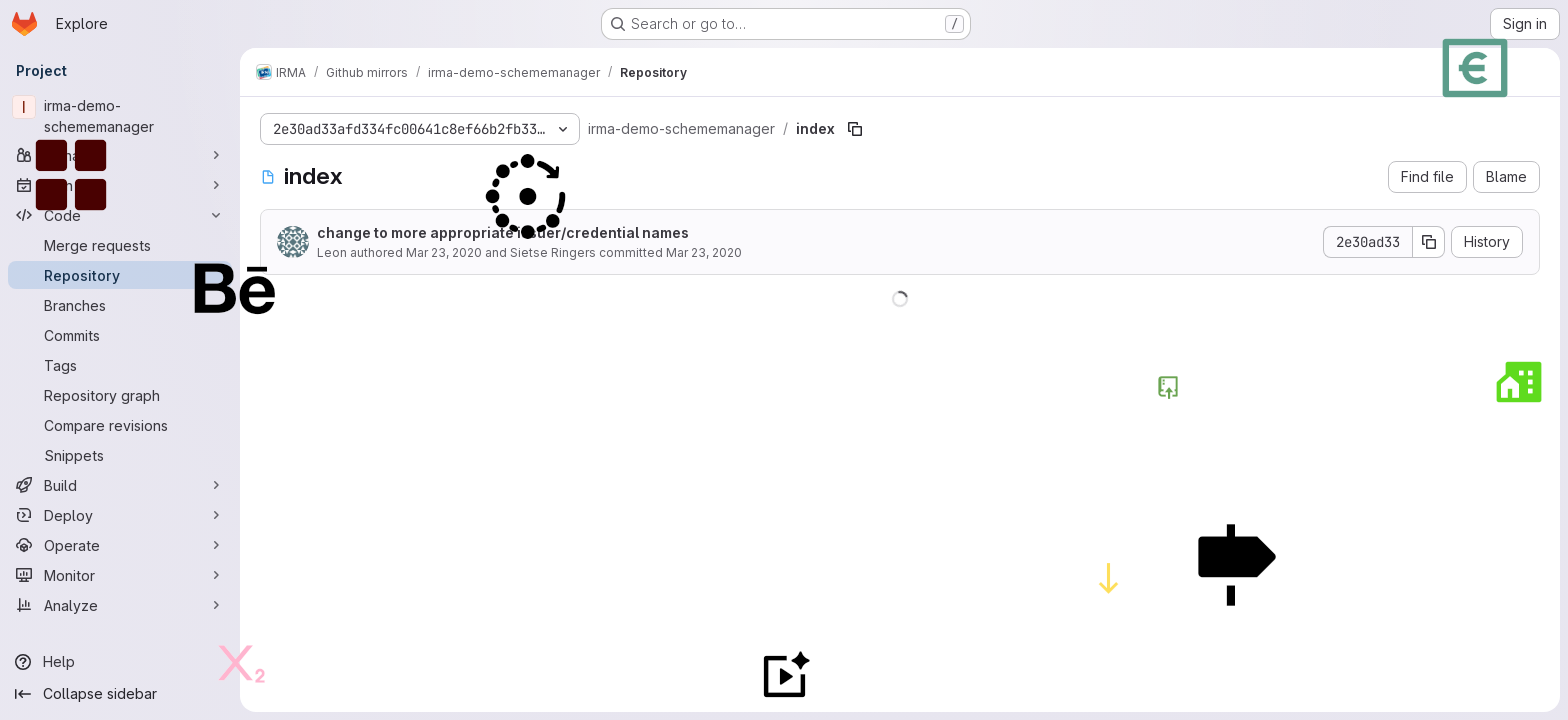 This screenshot has width=1568, height=720. What do you see at coordinates (1519, 382) in the screenshot?
I see `access community features or forums` at bounding box center [1519, 382].